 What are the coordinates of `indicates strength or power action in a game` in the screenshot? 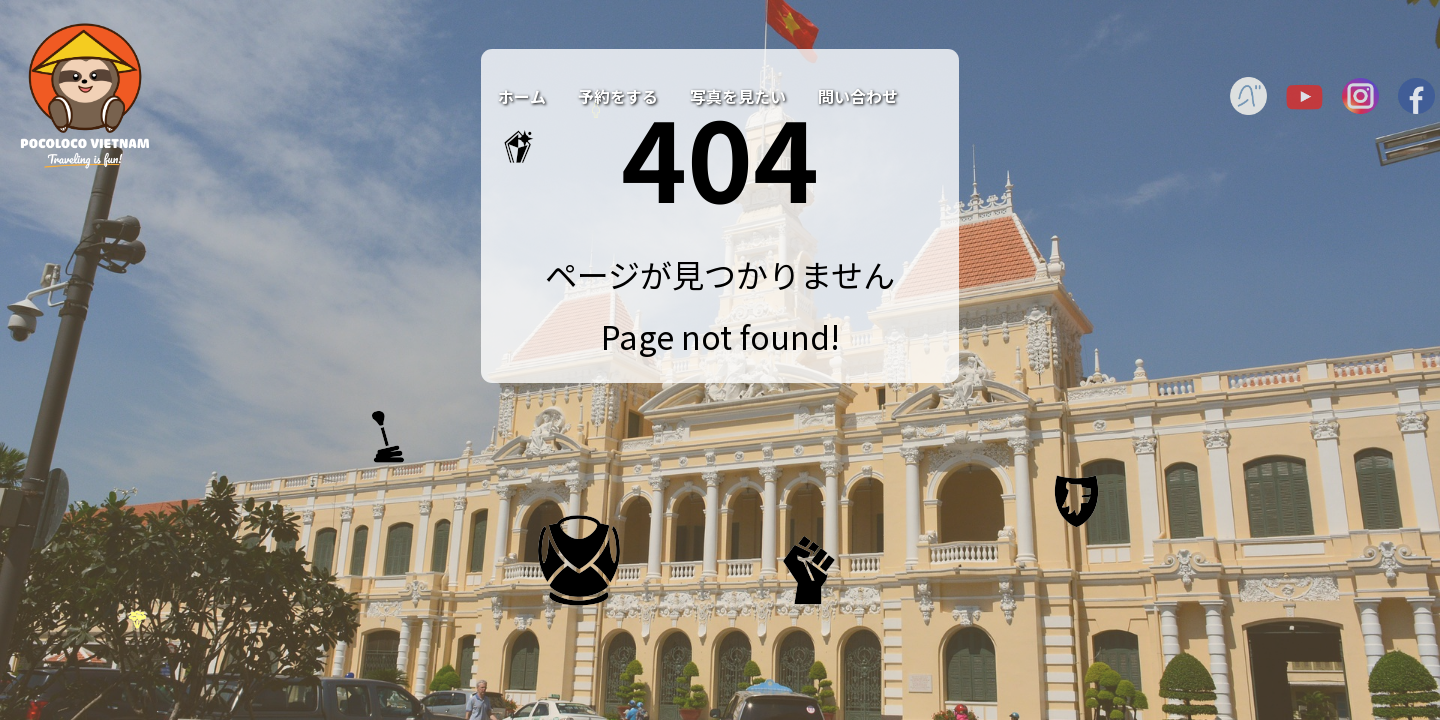 It's located at (809, 570).